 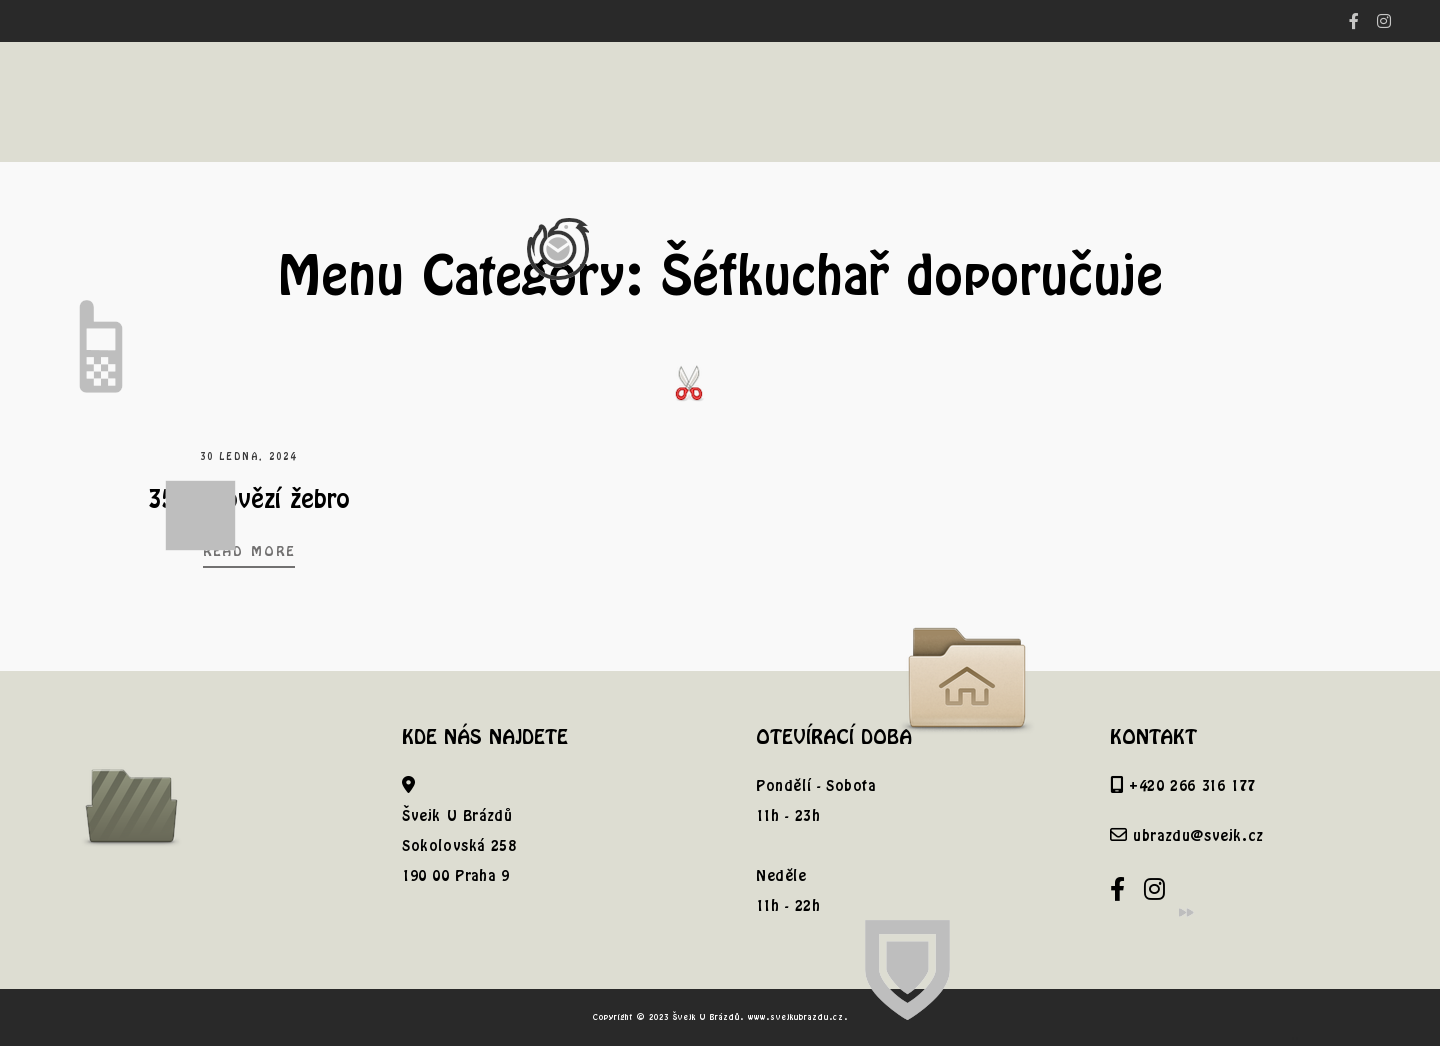 I want to click on fast forward media playback, so click(x=1186, y=912).